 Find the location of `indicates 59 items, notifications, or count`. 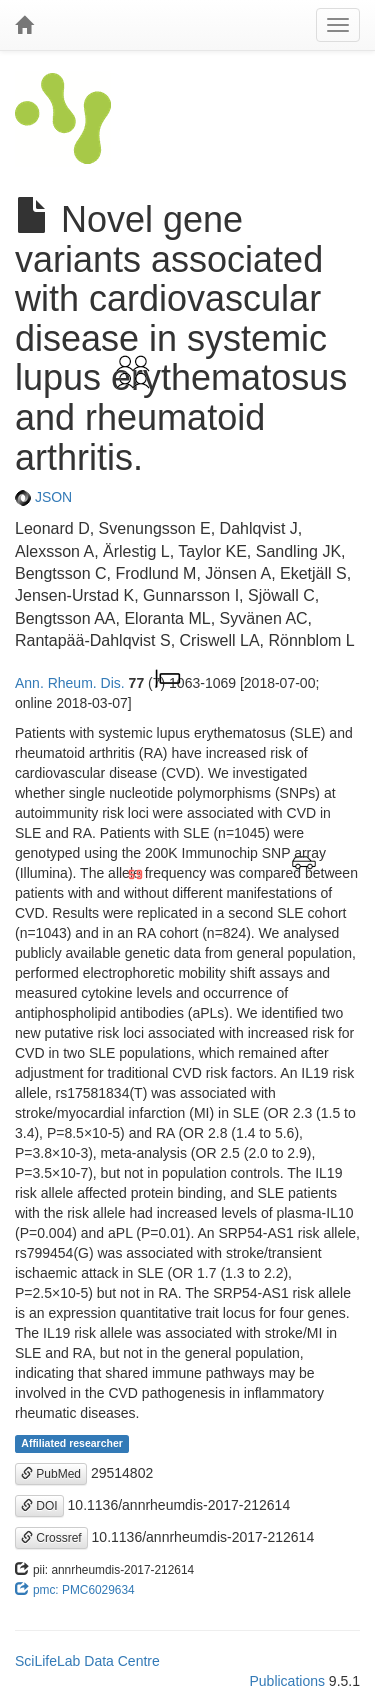

indicates 59 items, notifications, or count is located at coordinates (135, 874).